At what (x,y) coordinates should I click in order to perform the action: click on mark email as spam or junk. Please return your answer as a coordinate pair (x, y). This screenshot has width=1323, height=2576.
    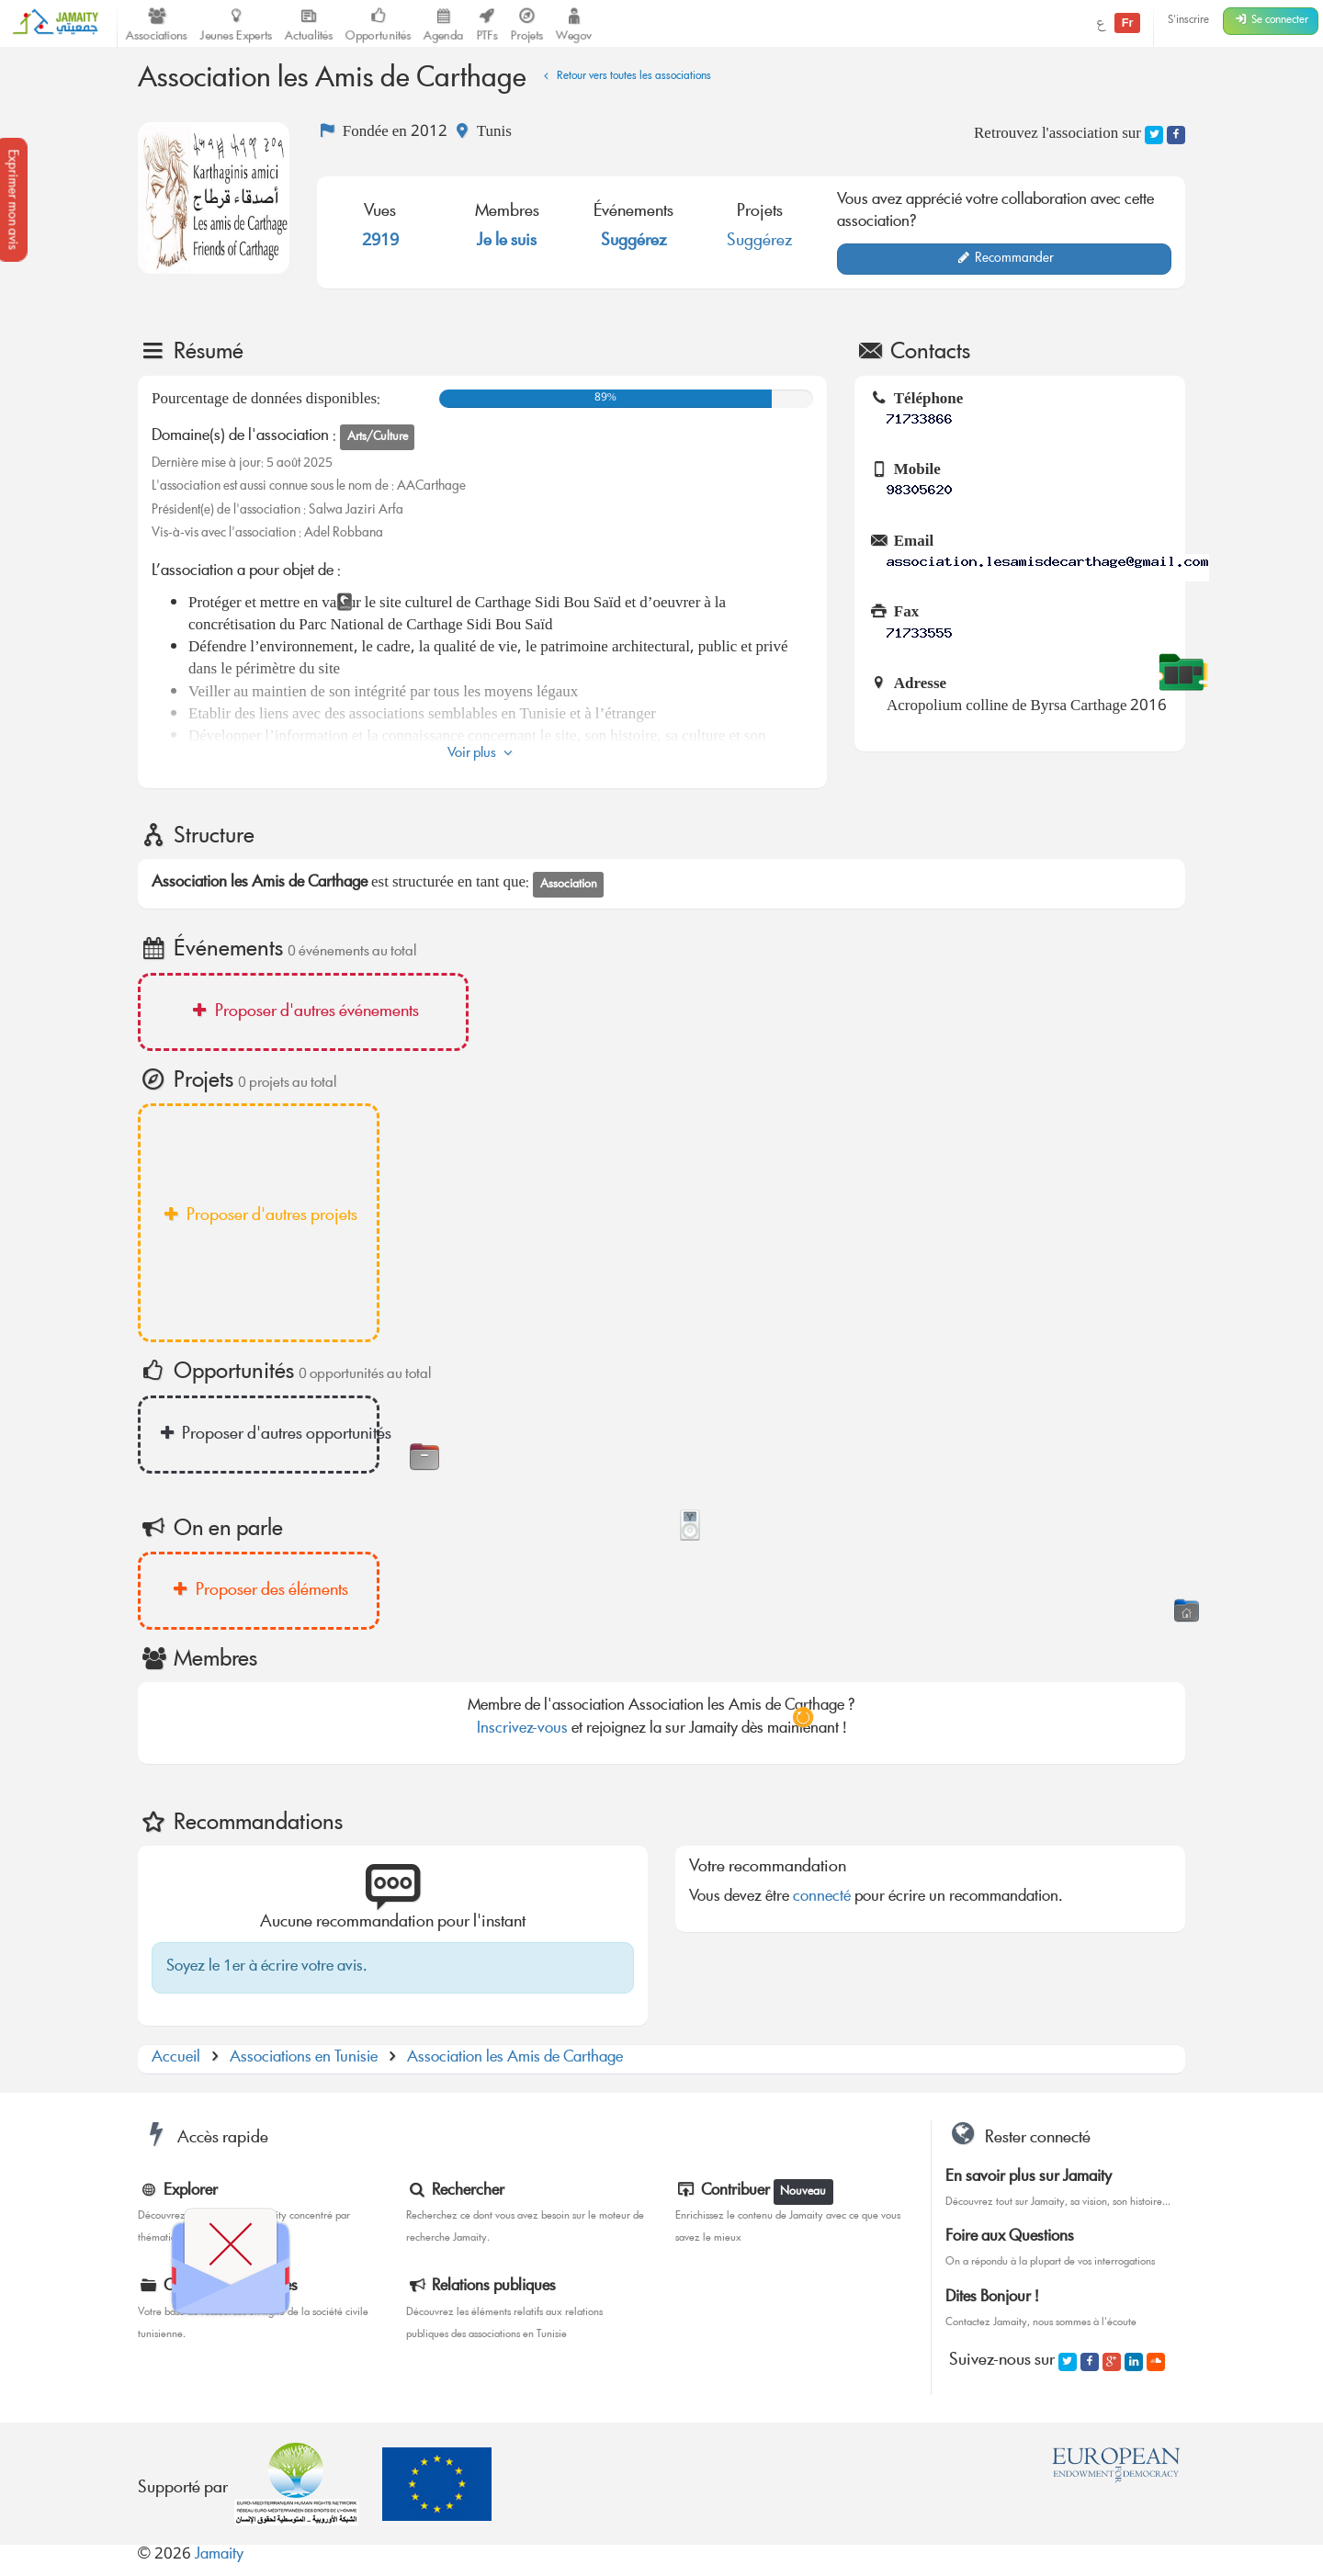
    Looking at the image, I should click on (231, 2268).